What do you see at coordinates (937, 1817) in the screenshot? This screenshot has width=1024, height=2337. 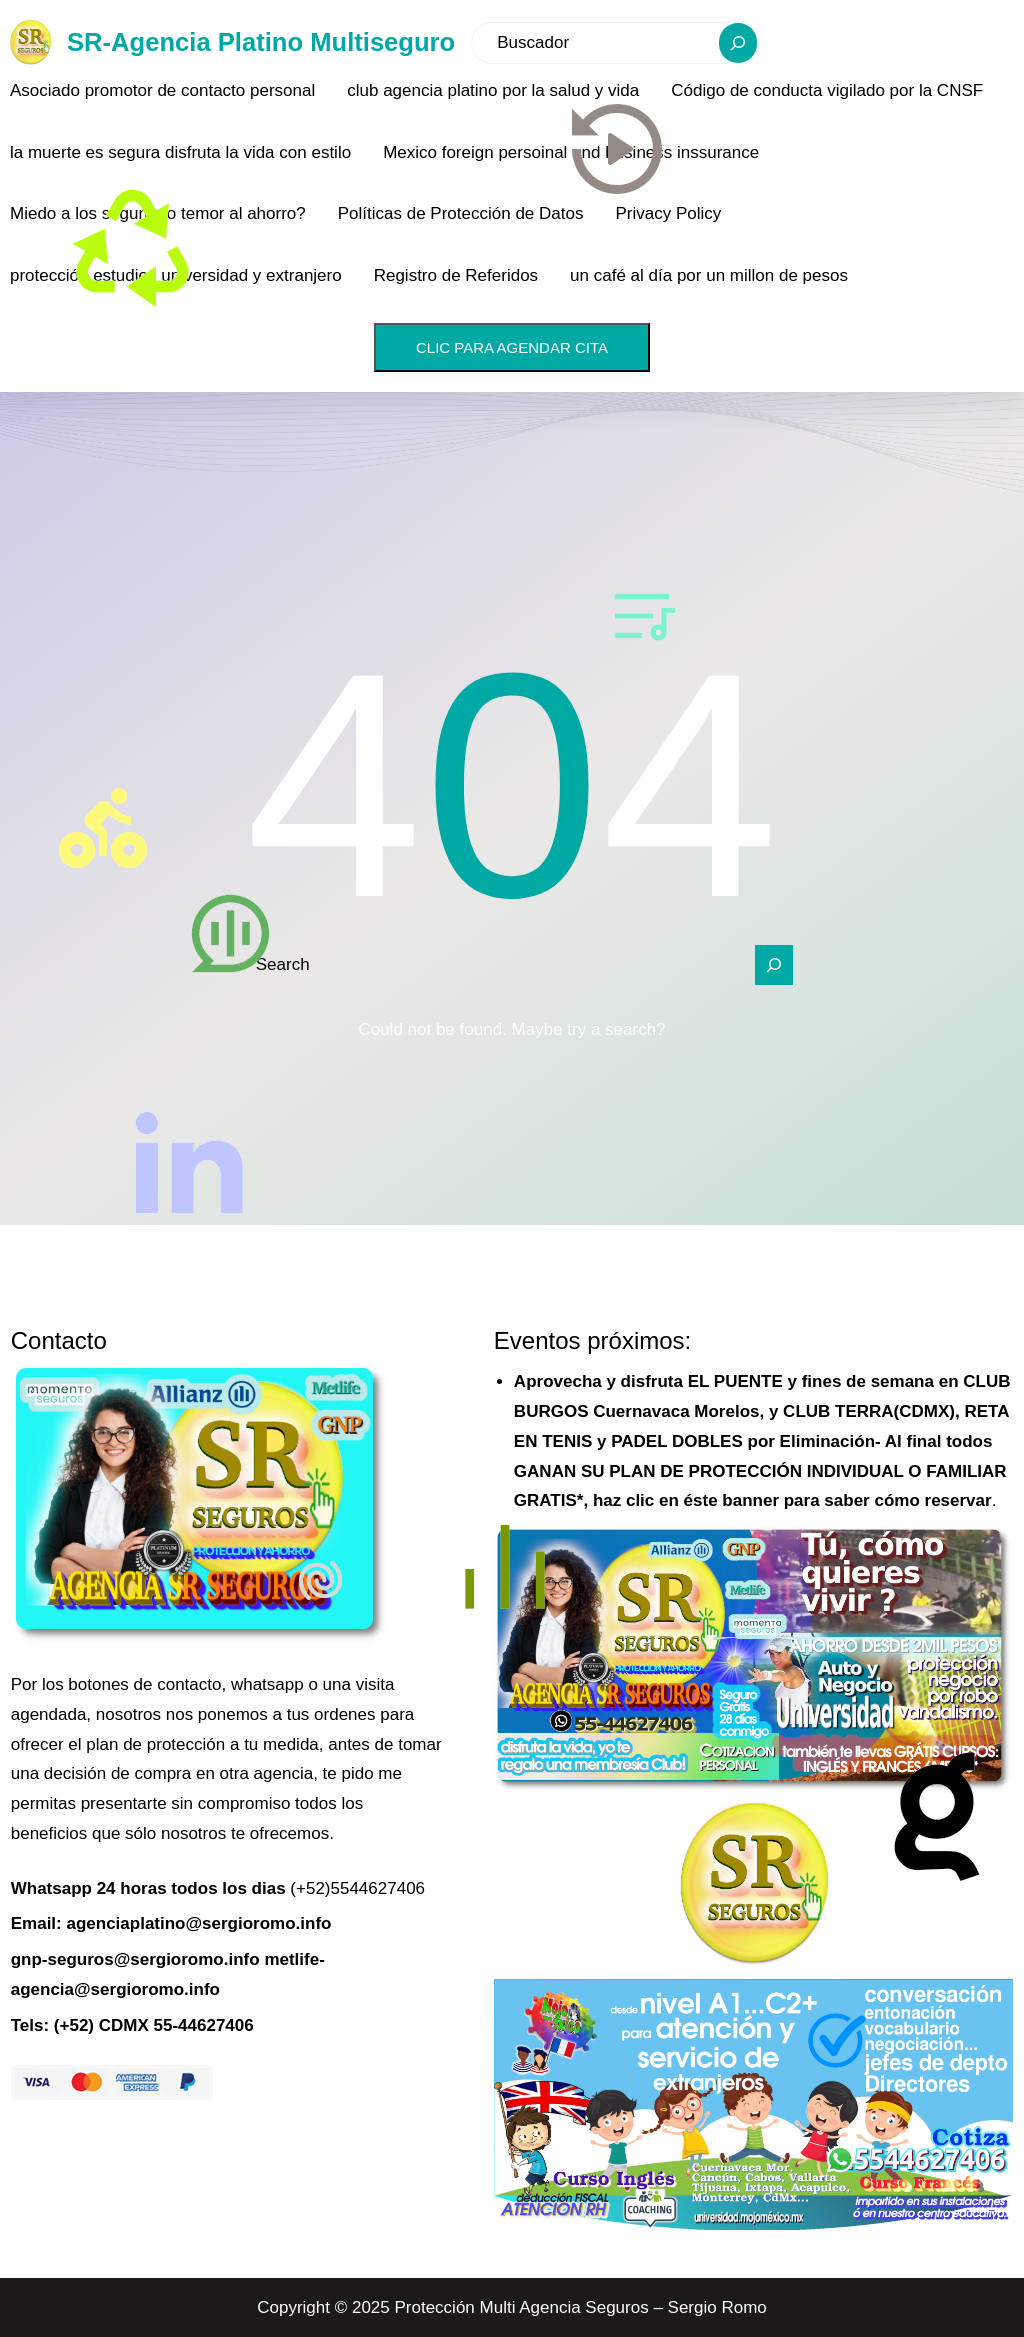 I see `open Kagi search engine` at bounding box center [937, 1817].